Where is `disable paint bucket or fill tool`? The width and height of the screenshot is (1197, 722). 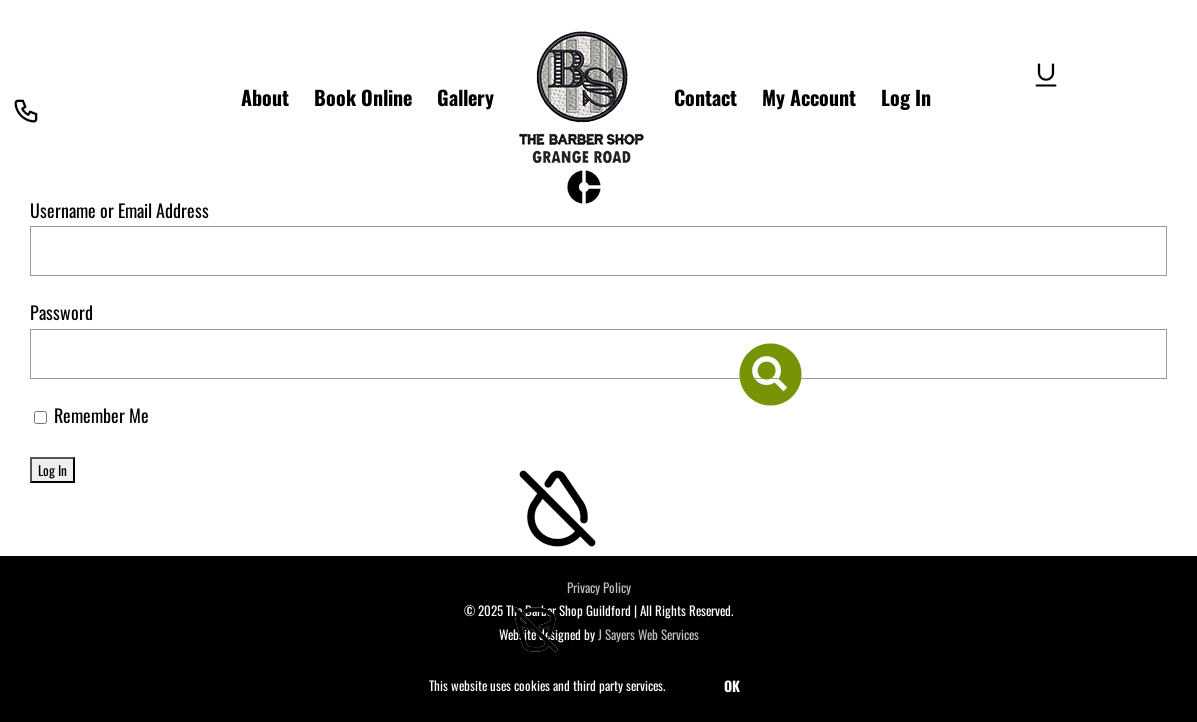
disable paint bucket or fill tool is located at coordinates (535, 629).